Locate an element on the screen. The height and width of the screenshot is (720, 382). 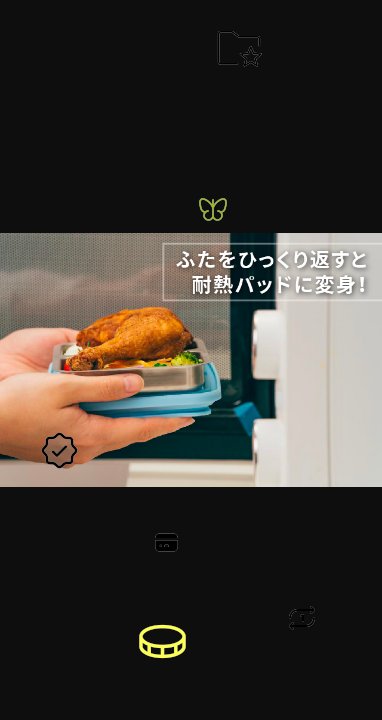
manage payment methods is located at coordinates (166, 542).